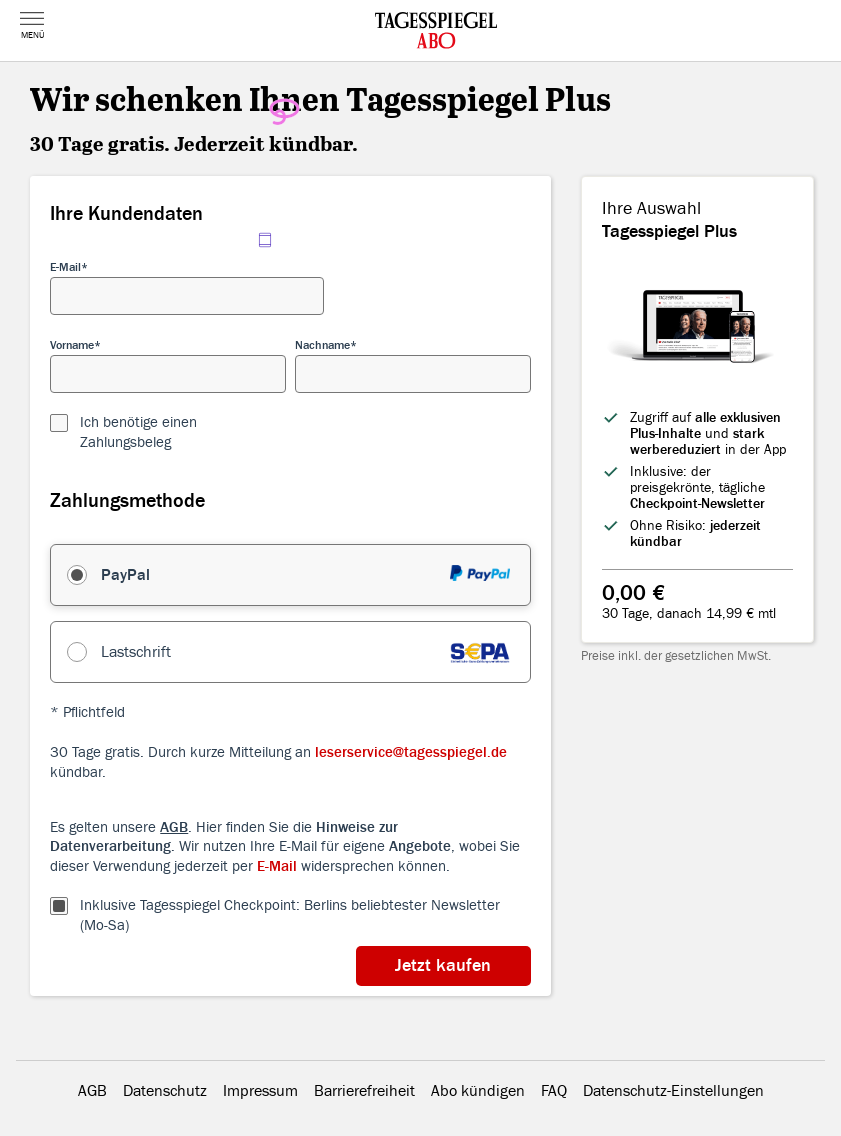 The height and width of the screenshot is (1136, 841). I want to click on switch to tablet view or layout, so click(265, 240).